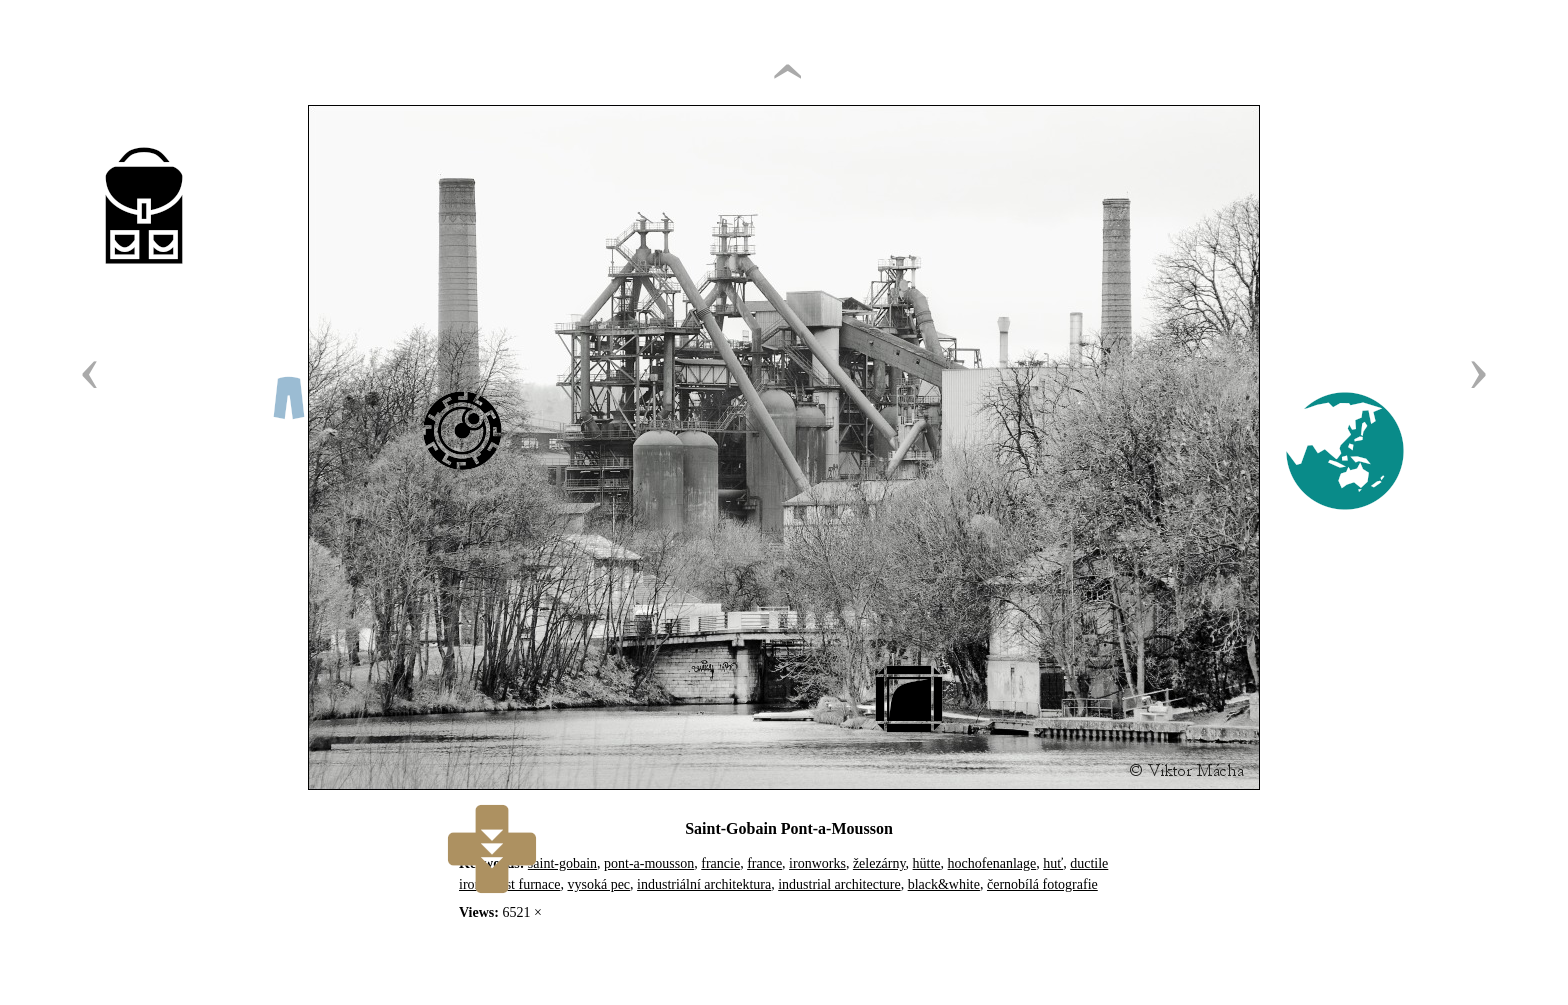  What do you see at coordinates (909, 699) in the screenshot?
I see `indicates an amethyst gem resource or currency` at bounding box center [909, 699].